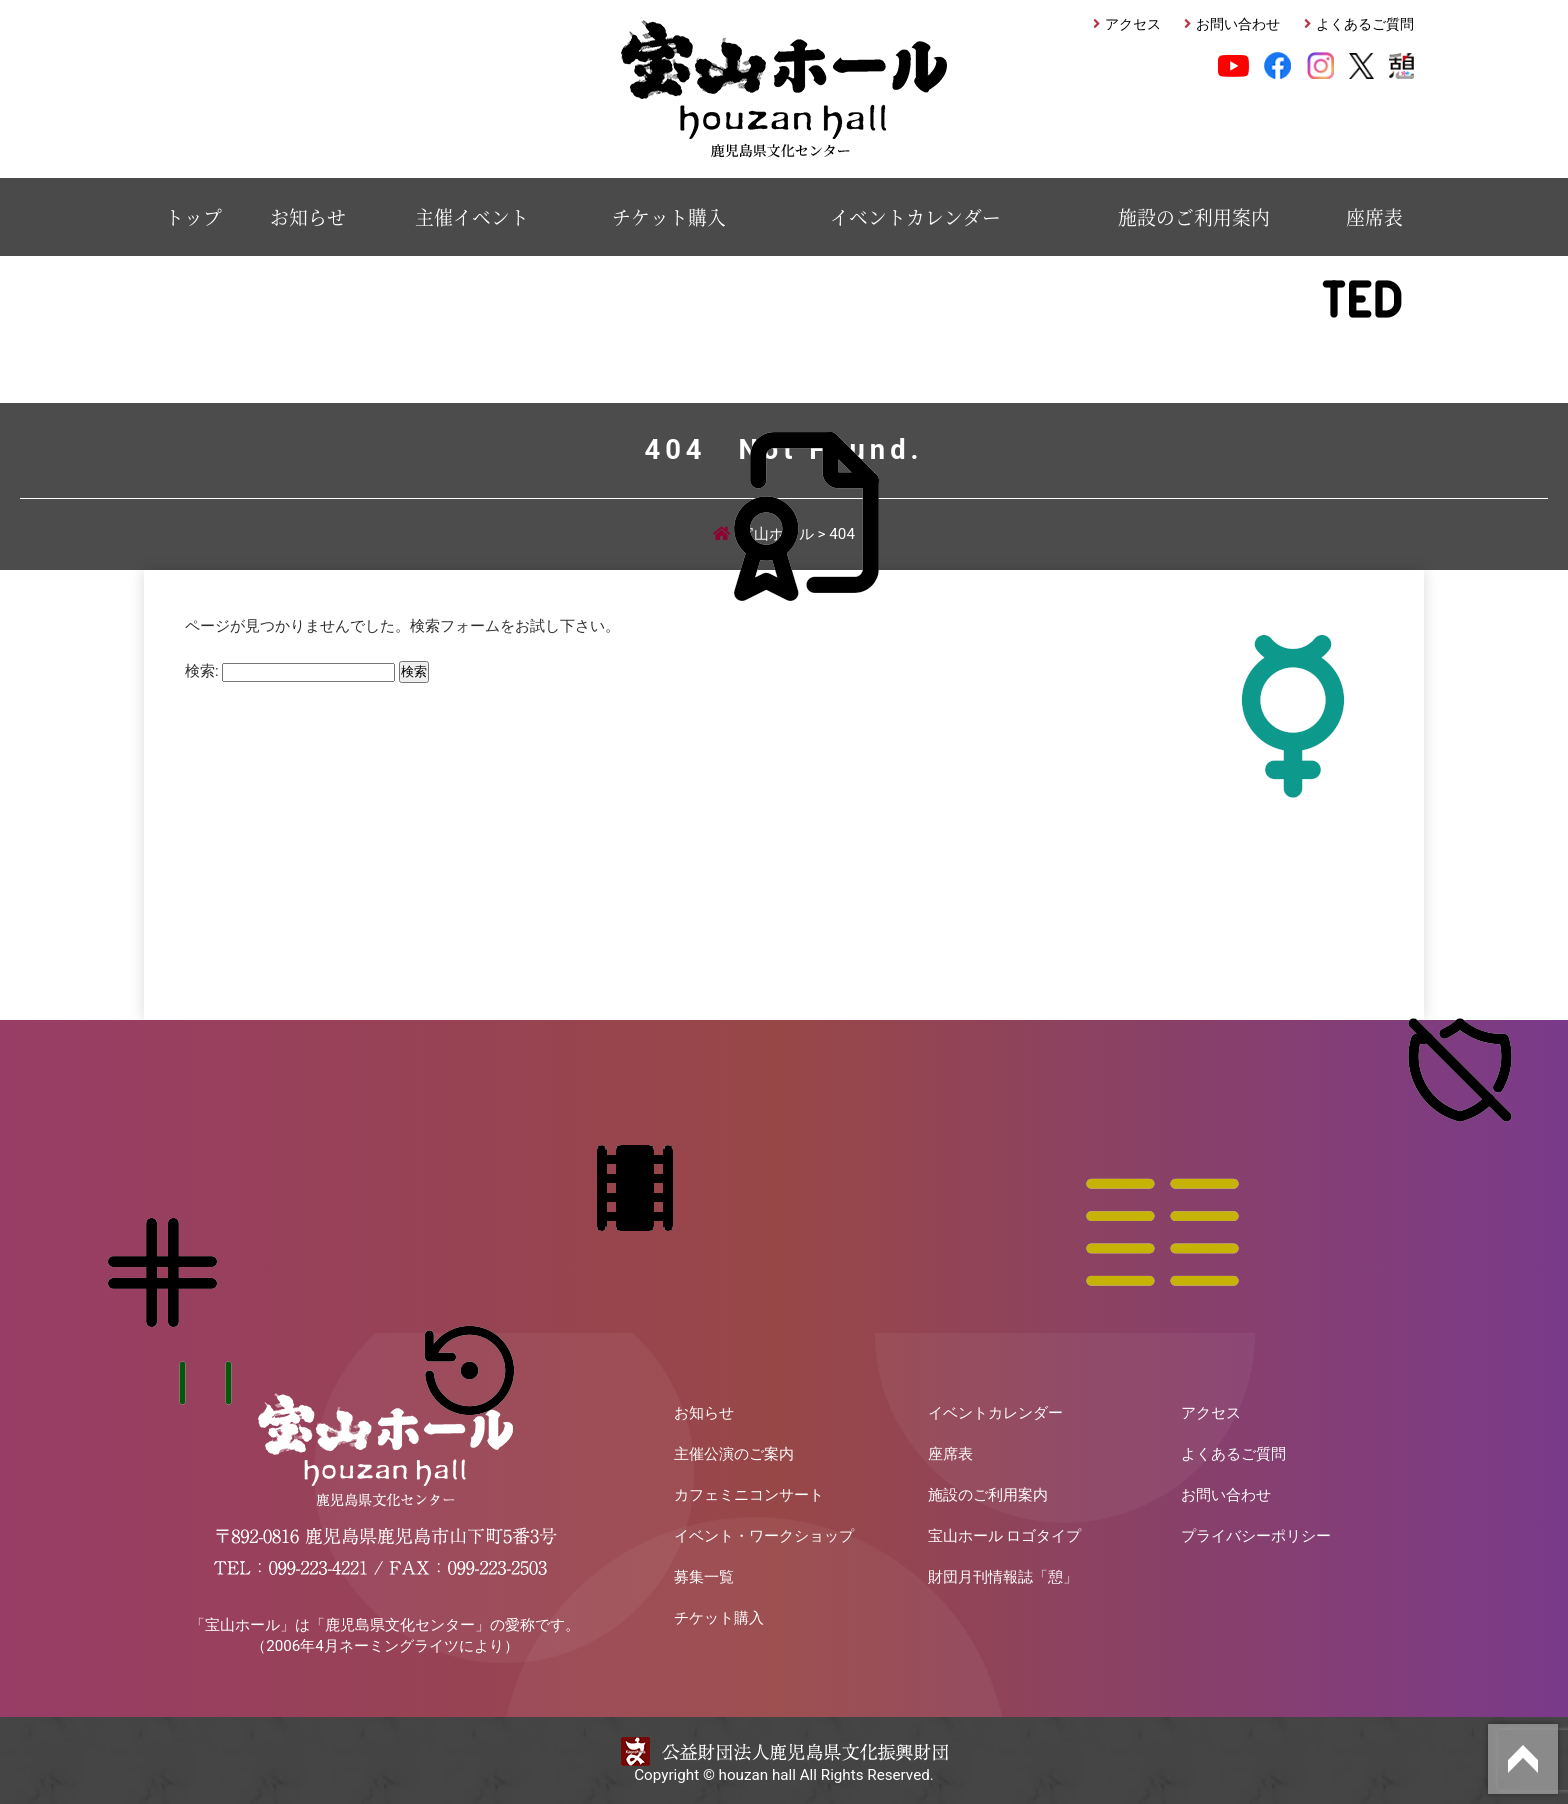  I want to click on browse local movies or theaters nearby, so click(635, 1188).